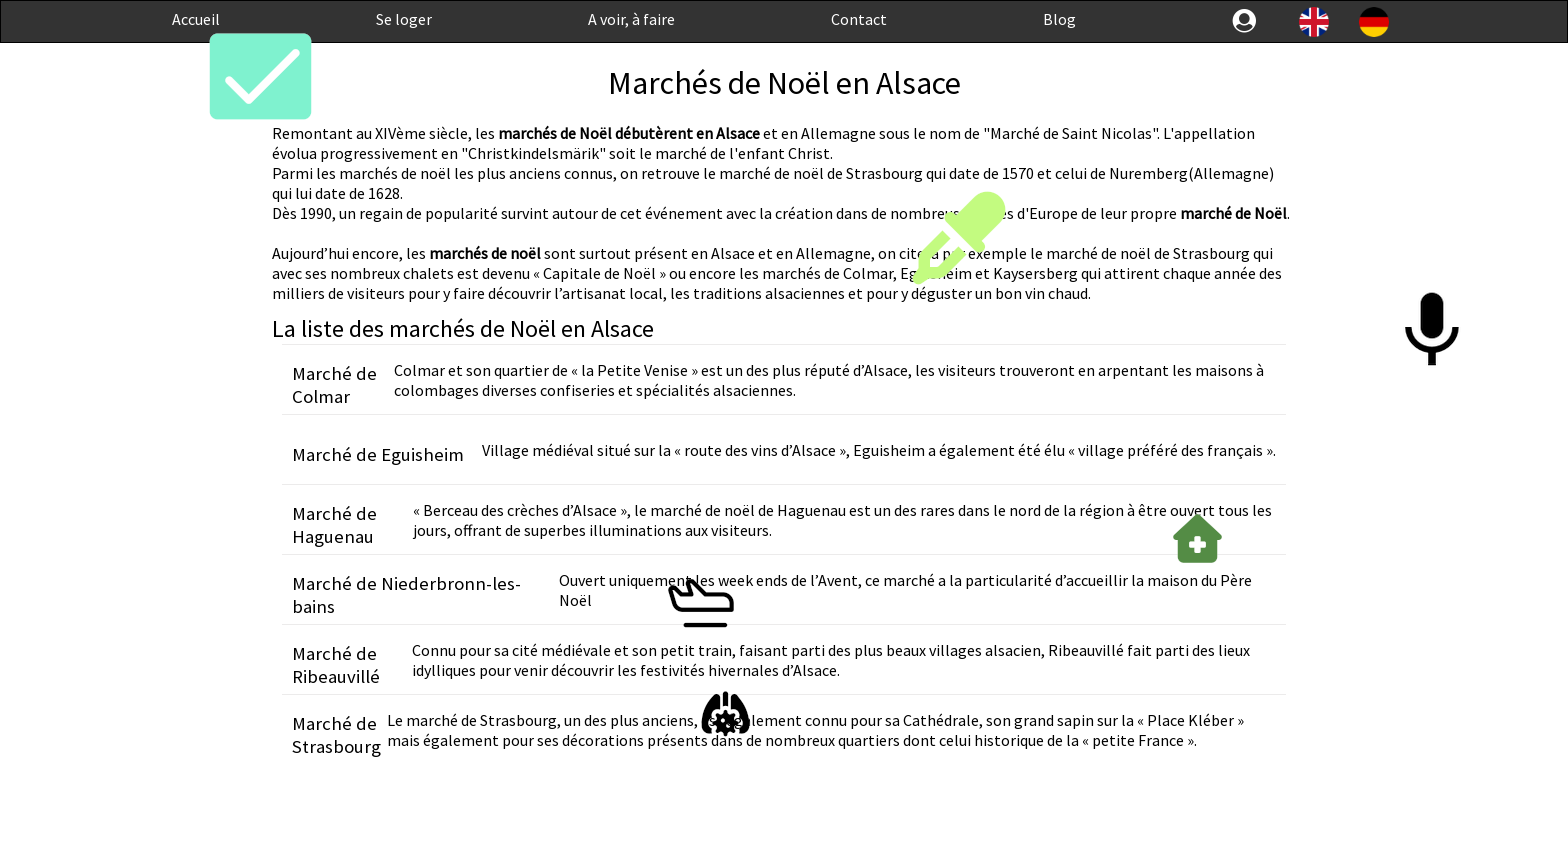 The image size is (1568, 843). Describe the element at coordinates (1197, 538) in the screenshot. I see `access home healthcare services` at that location.